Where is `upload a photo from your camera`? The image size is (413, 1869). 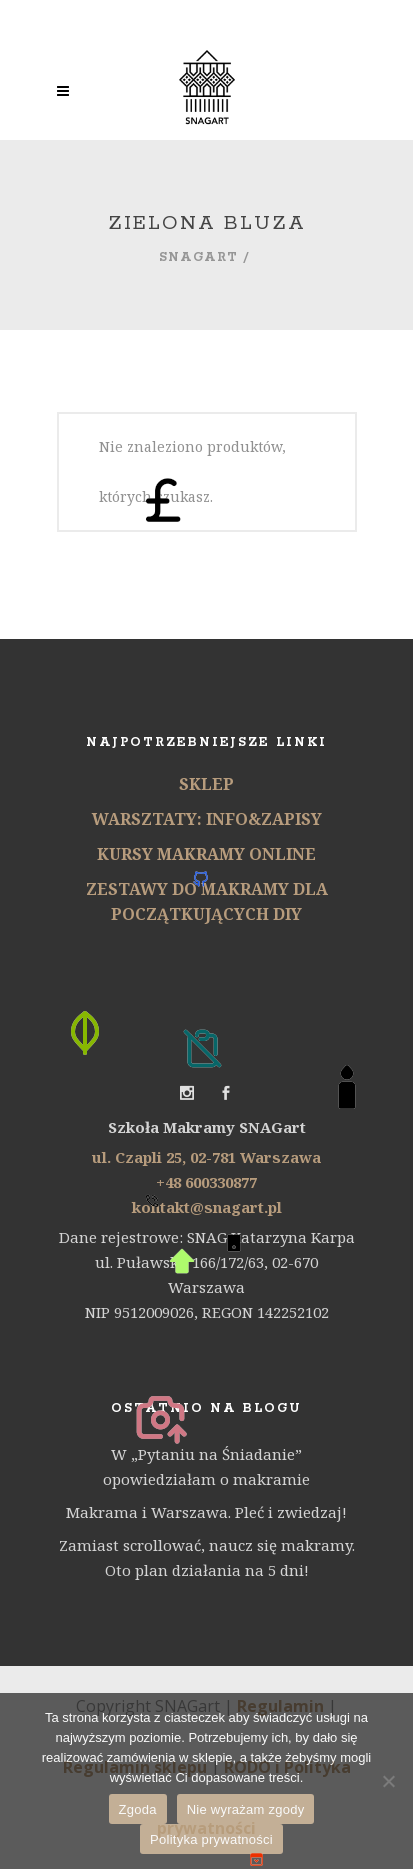
upload a photo from your camera is located at coordinates (160, 1417).